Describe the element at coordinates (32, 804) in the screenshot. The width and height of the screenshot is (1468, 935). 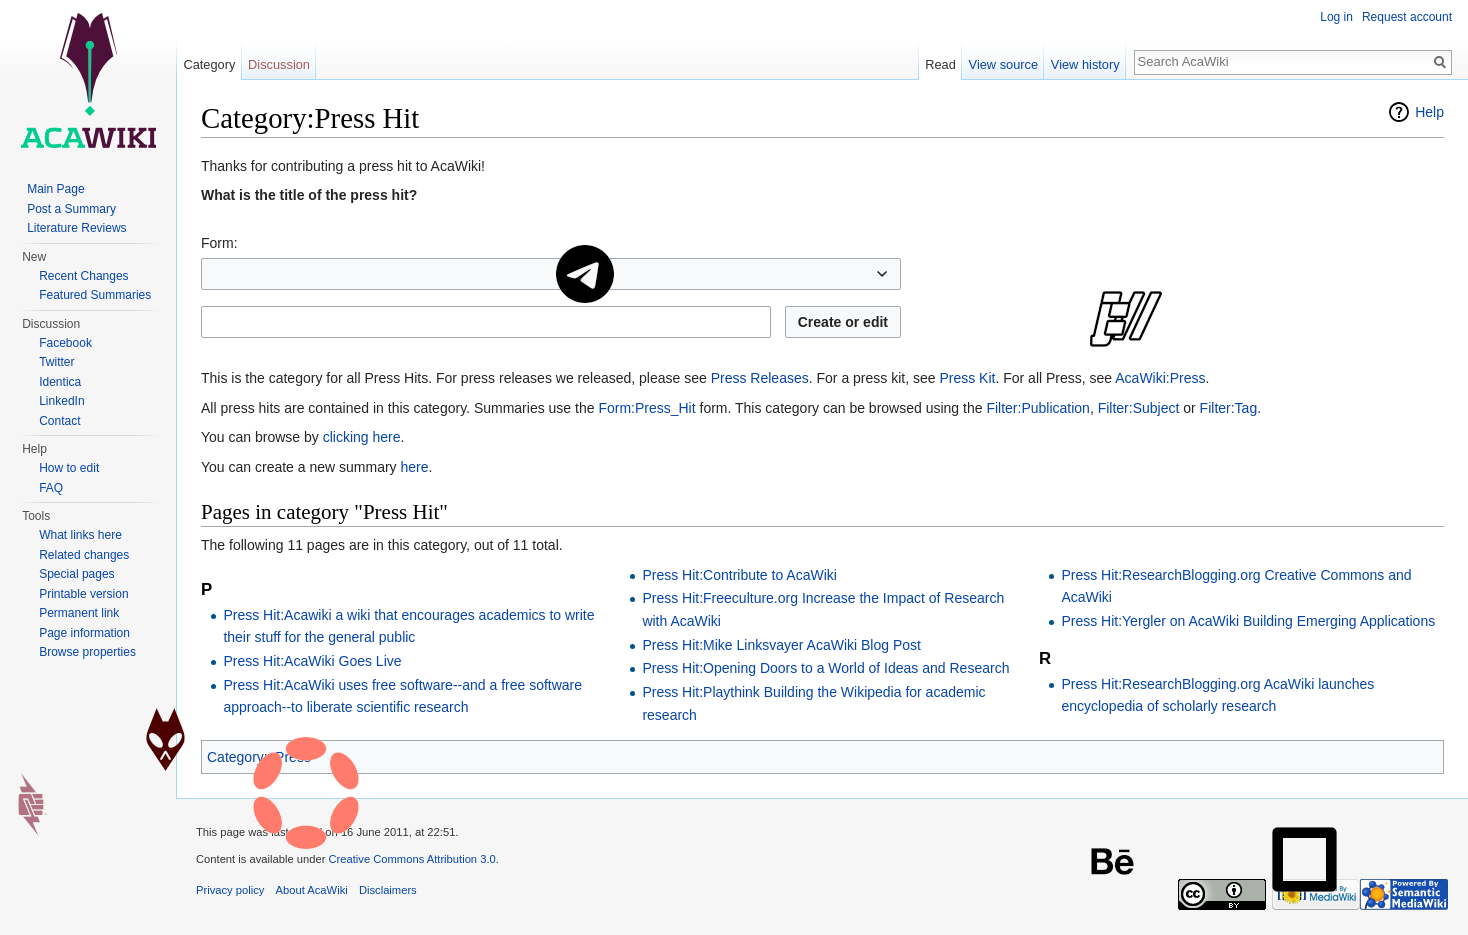
I see `pantheon website hosting platform logo` at that location.